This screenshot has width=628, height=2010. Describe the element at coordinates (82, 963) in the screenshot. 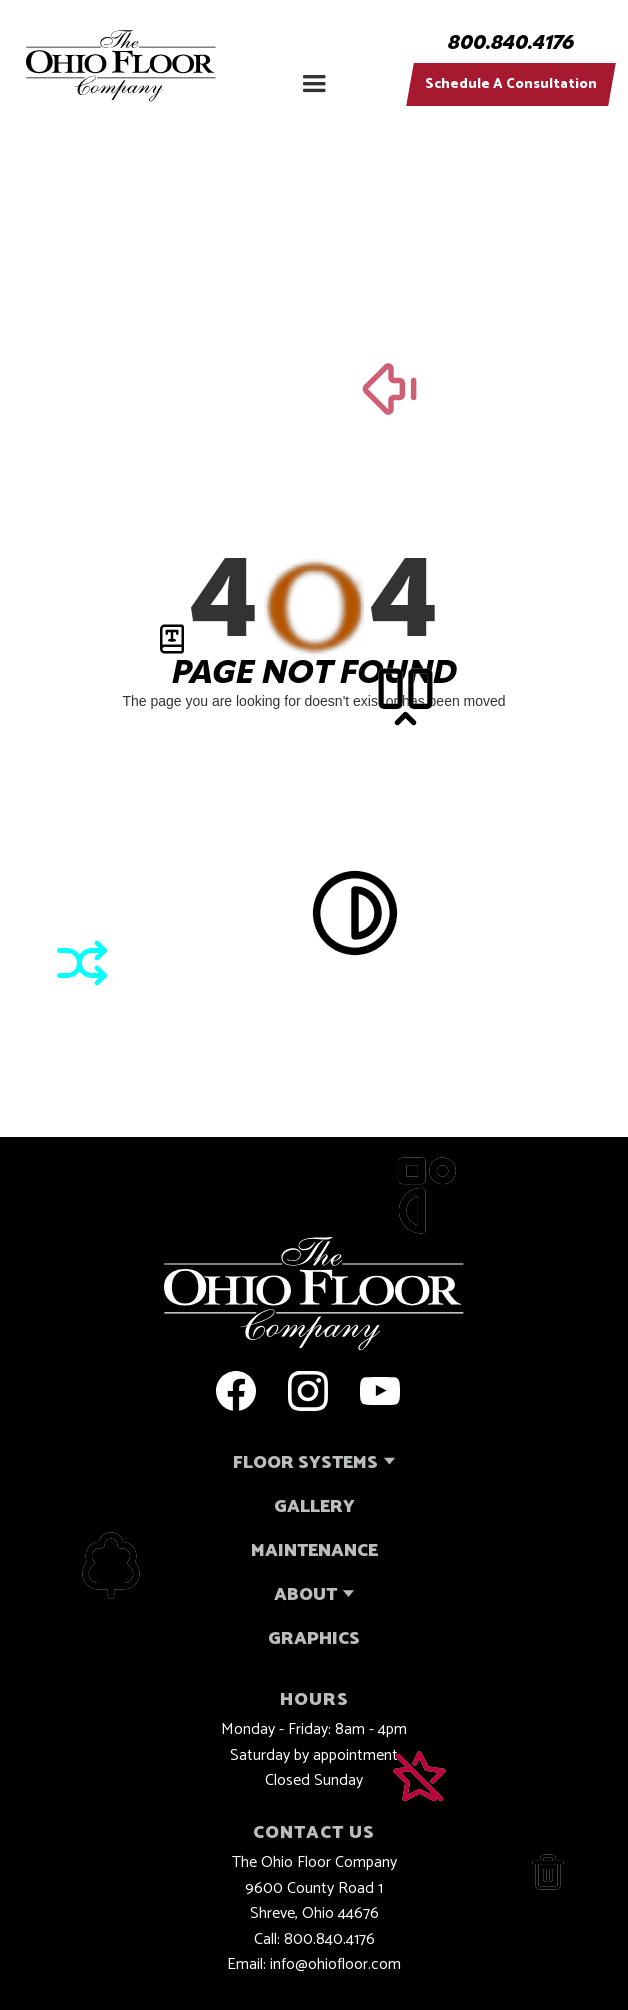

I see `shuffle or randomize playback order` at that location.